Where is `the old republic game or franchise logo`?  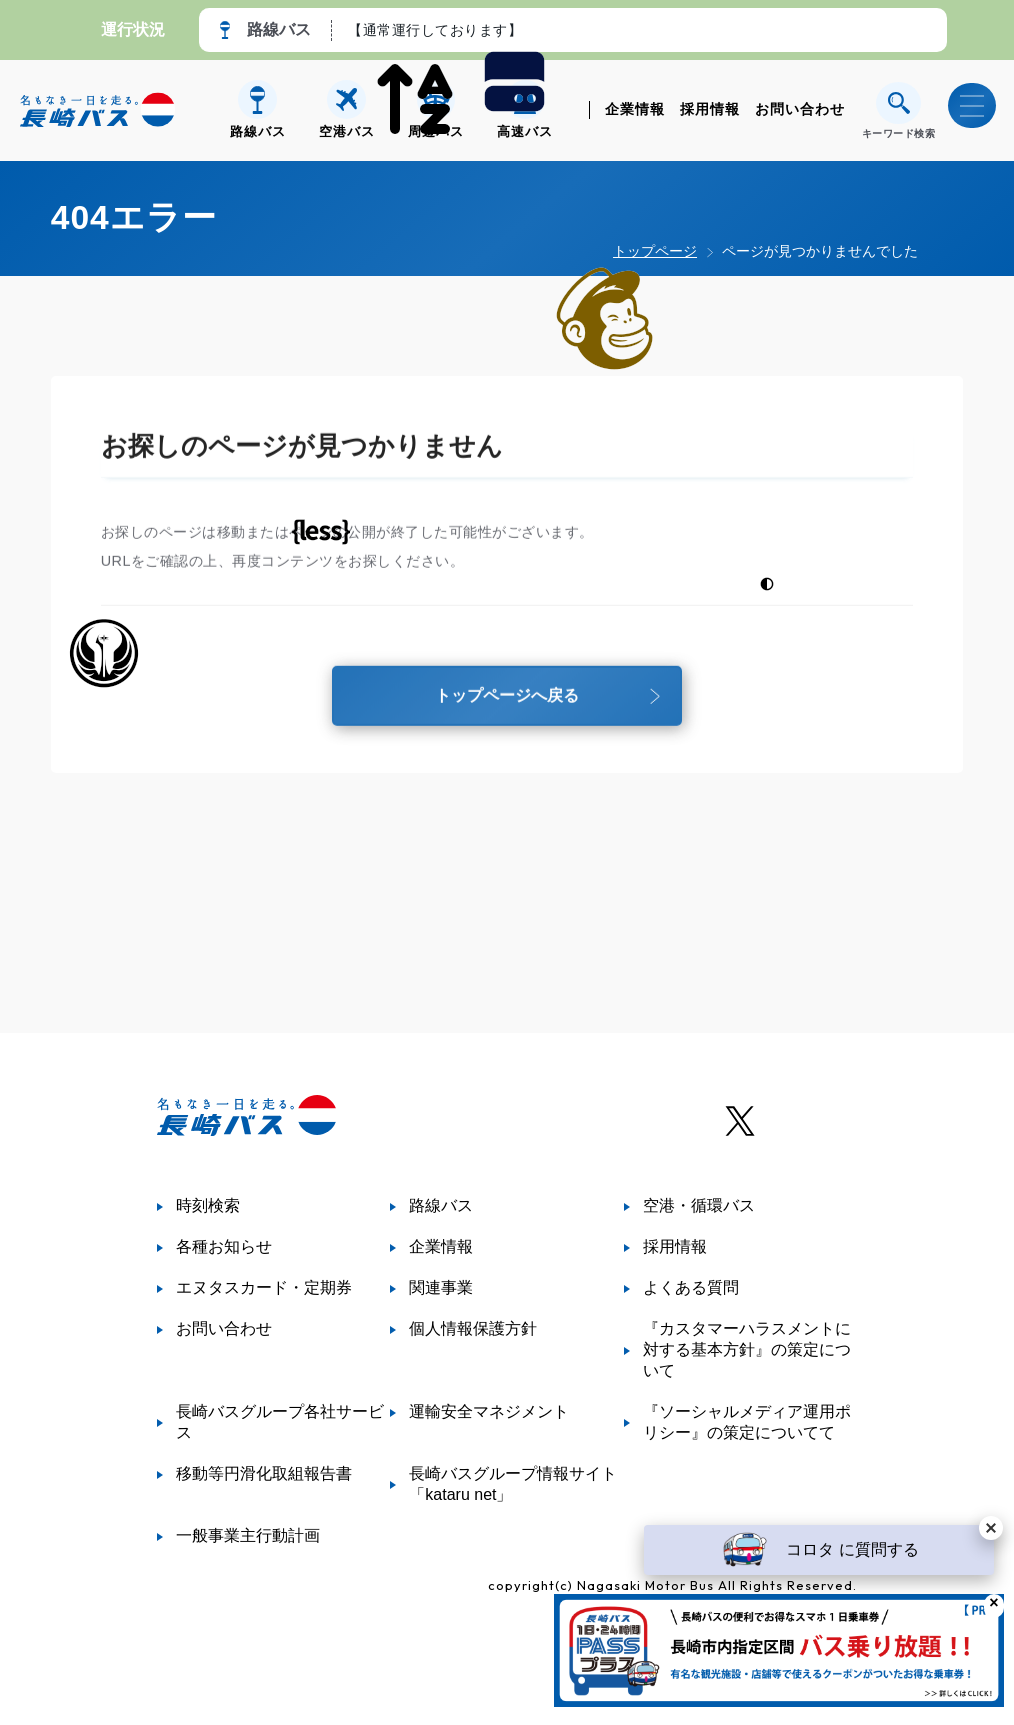
the old republic game or franchise logo is located at coordinates (104, 653).